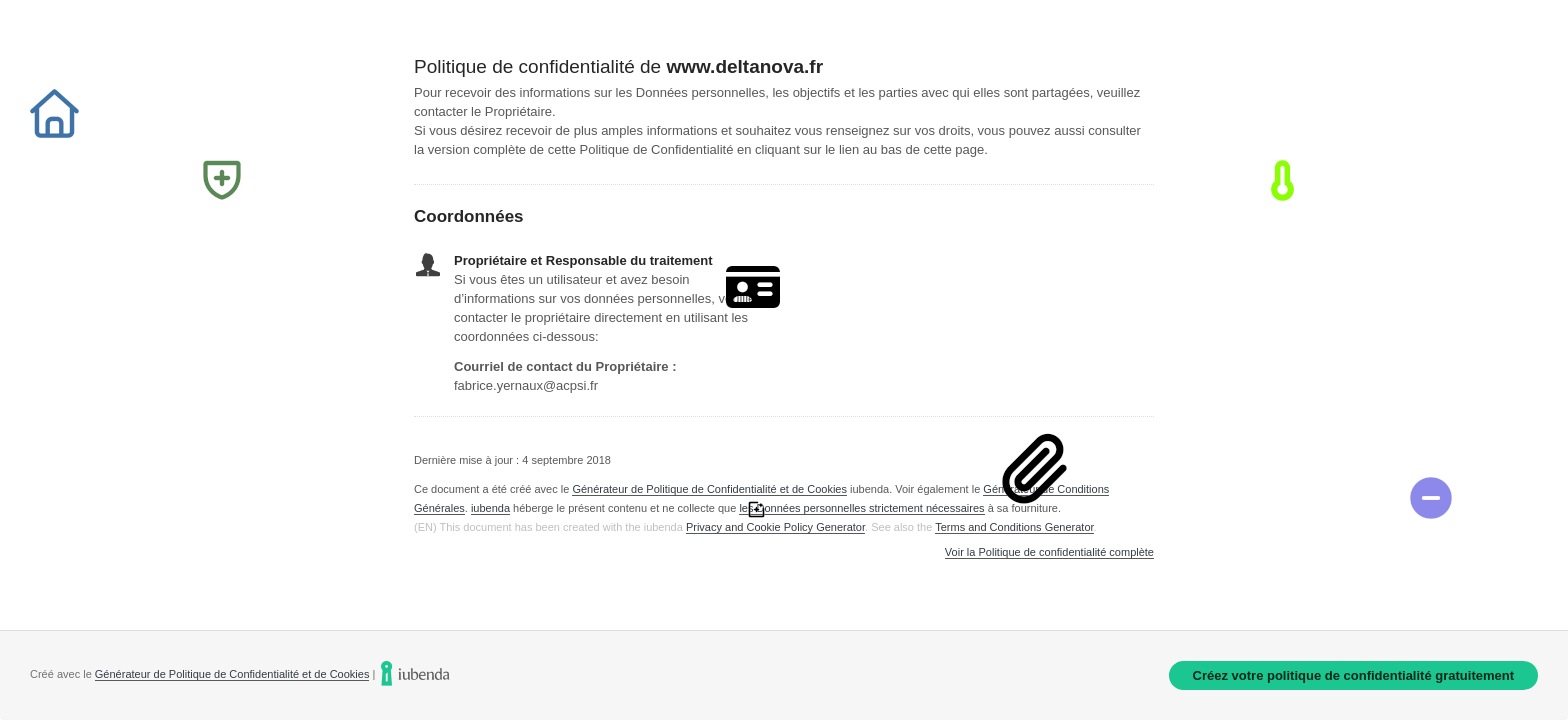  Describe the element at coordinates (54, 113) in the screenshot. I see `navigate to the home screen` at that location.